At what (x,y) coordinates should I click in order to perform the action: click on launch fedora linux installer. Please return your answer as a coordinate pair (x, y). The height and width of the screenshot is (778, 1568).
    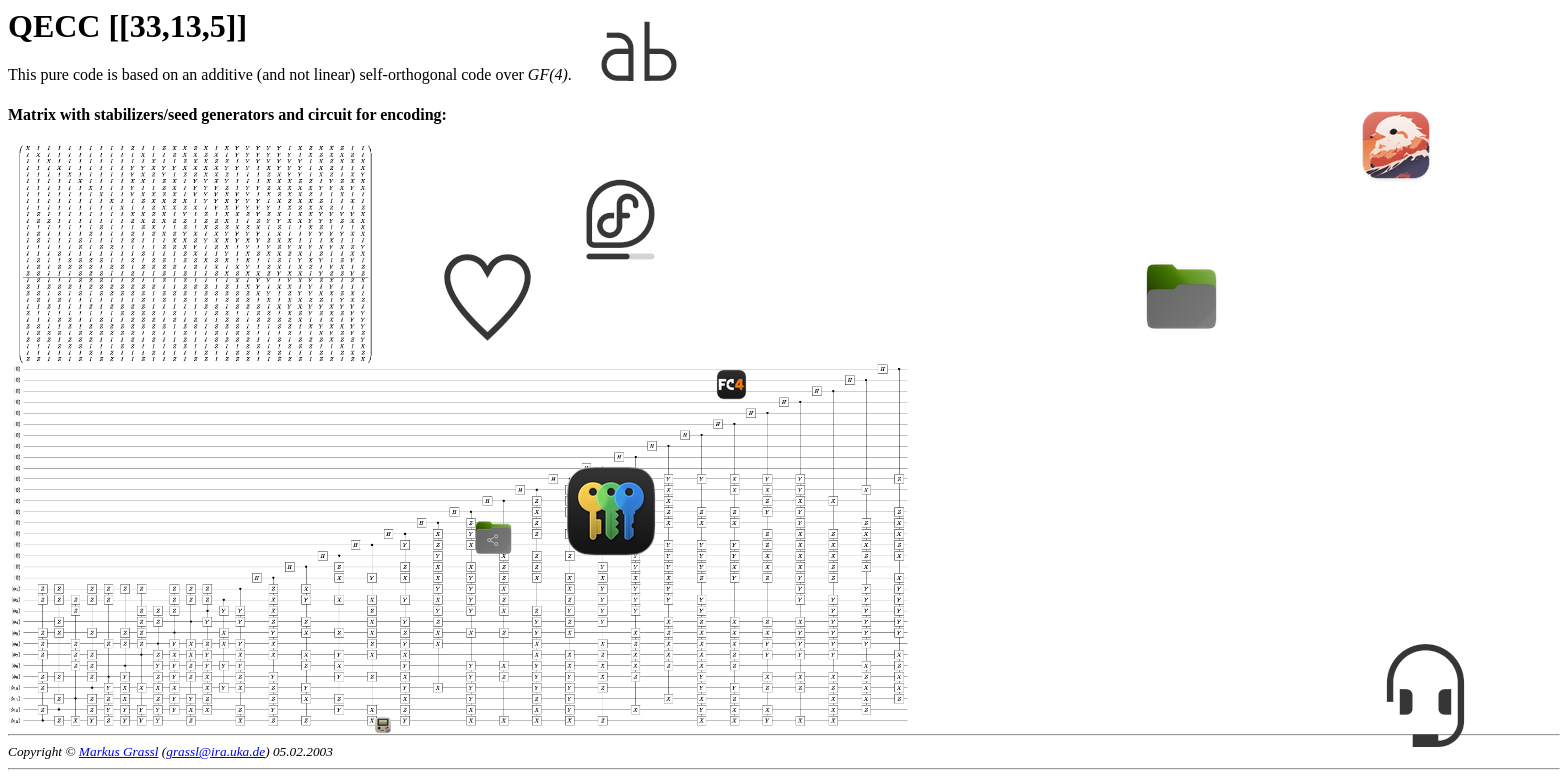
    Looking at the image, I should click on (620, 219).